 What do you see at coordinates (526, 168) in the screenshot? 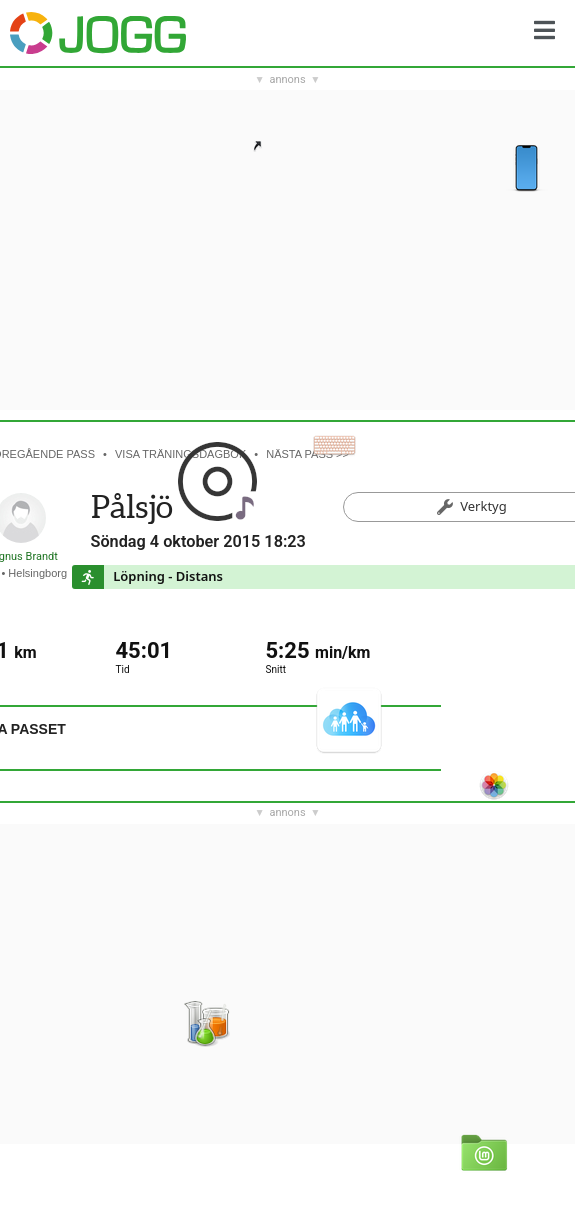
I see `iPhone 14 device icon` at bounding box center [526, 168].